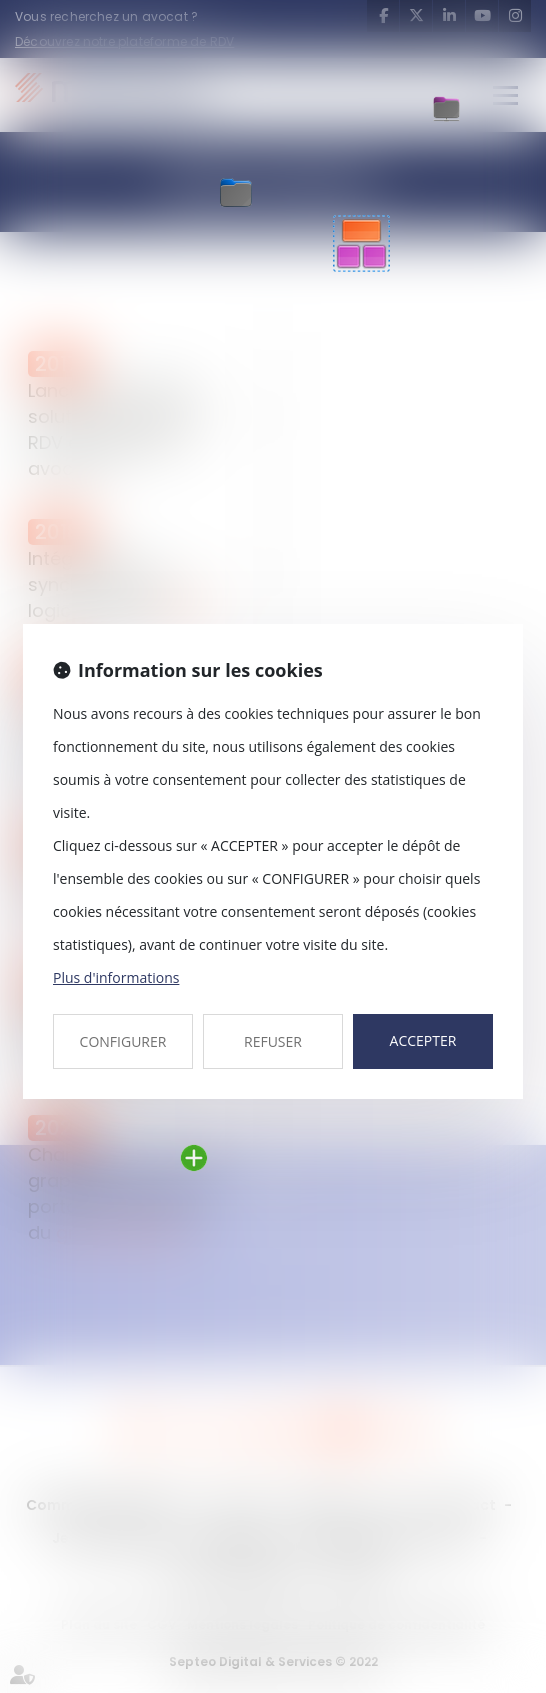 The height and width of the screenshot is (1693, 546). What do you see at coordinates (446, 108) in the screenshot?
I see `access files stored on a remote server or network location` at bounding box center [446, 108].